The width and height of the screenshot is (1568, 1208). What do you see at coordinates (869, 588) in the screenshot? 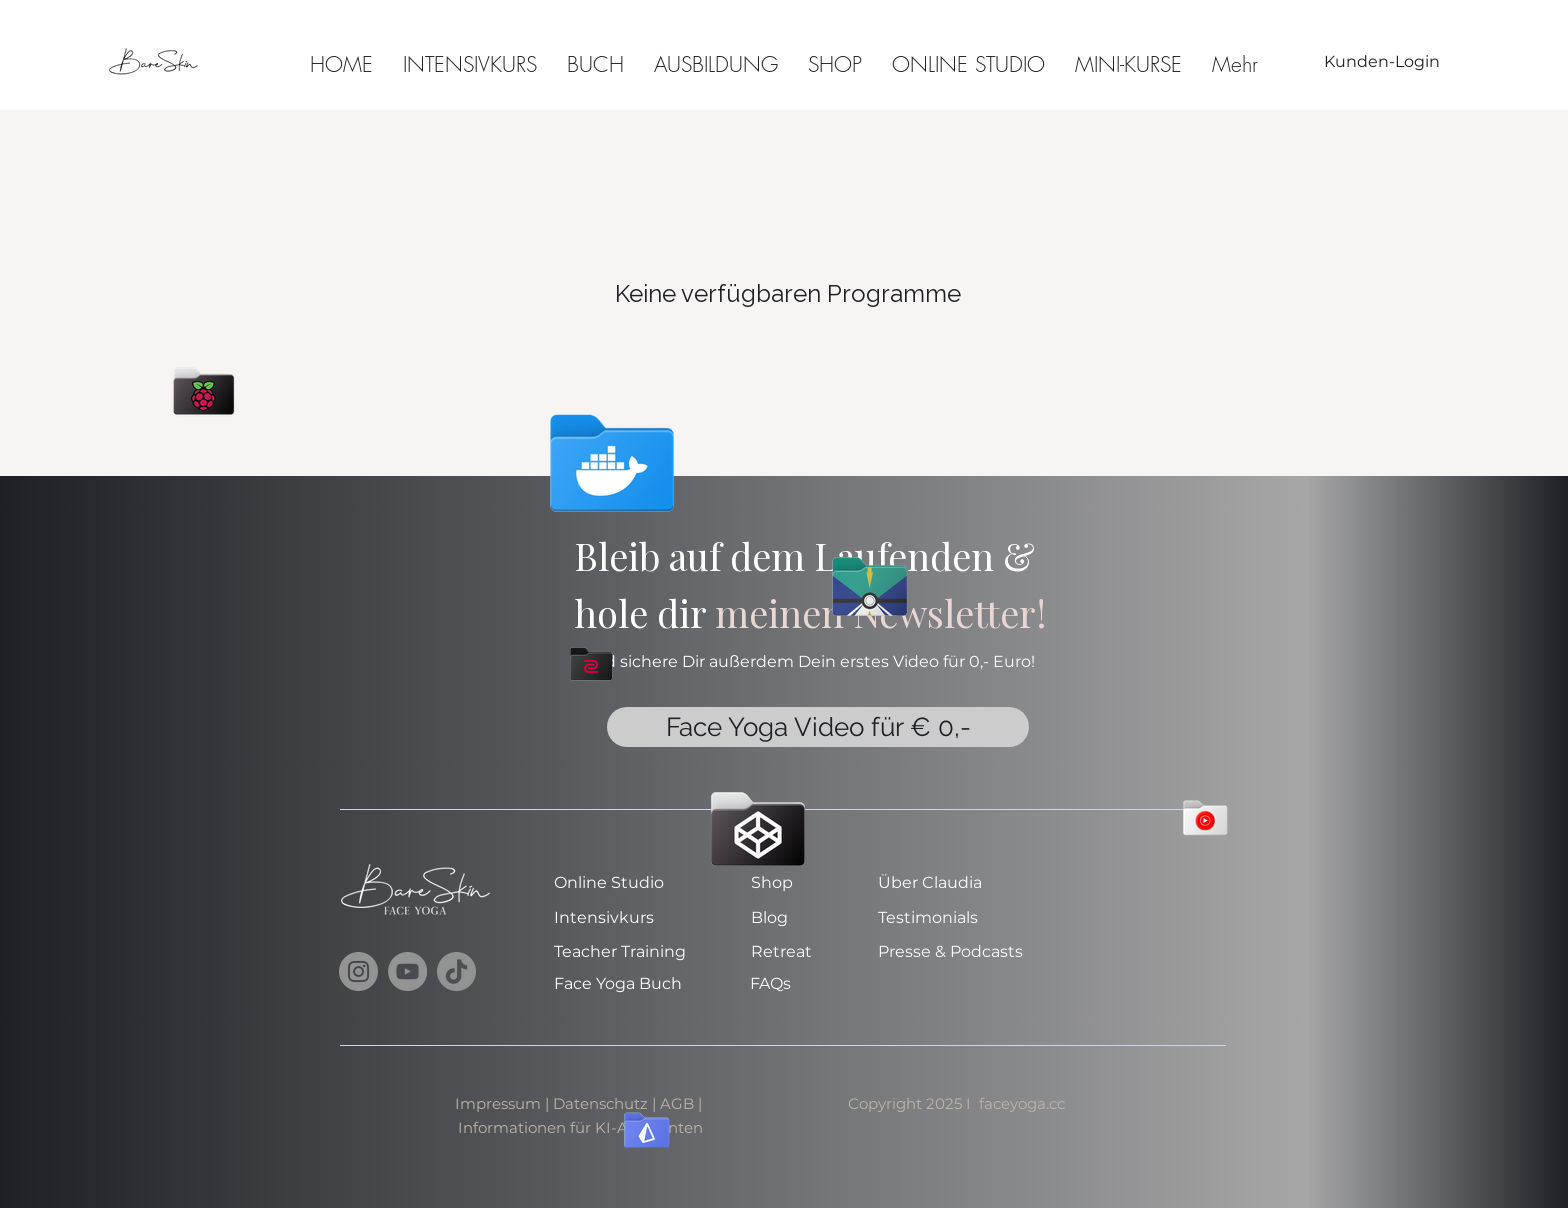
I see `folder containing pokémon lake ball game assets` at bounding box center [869, 588].